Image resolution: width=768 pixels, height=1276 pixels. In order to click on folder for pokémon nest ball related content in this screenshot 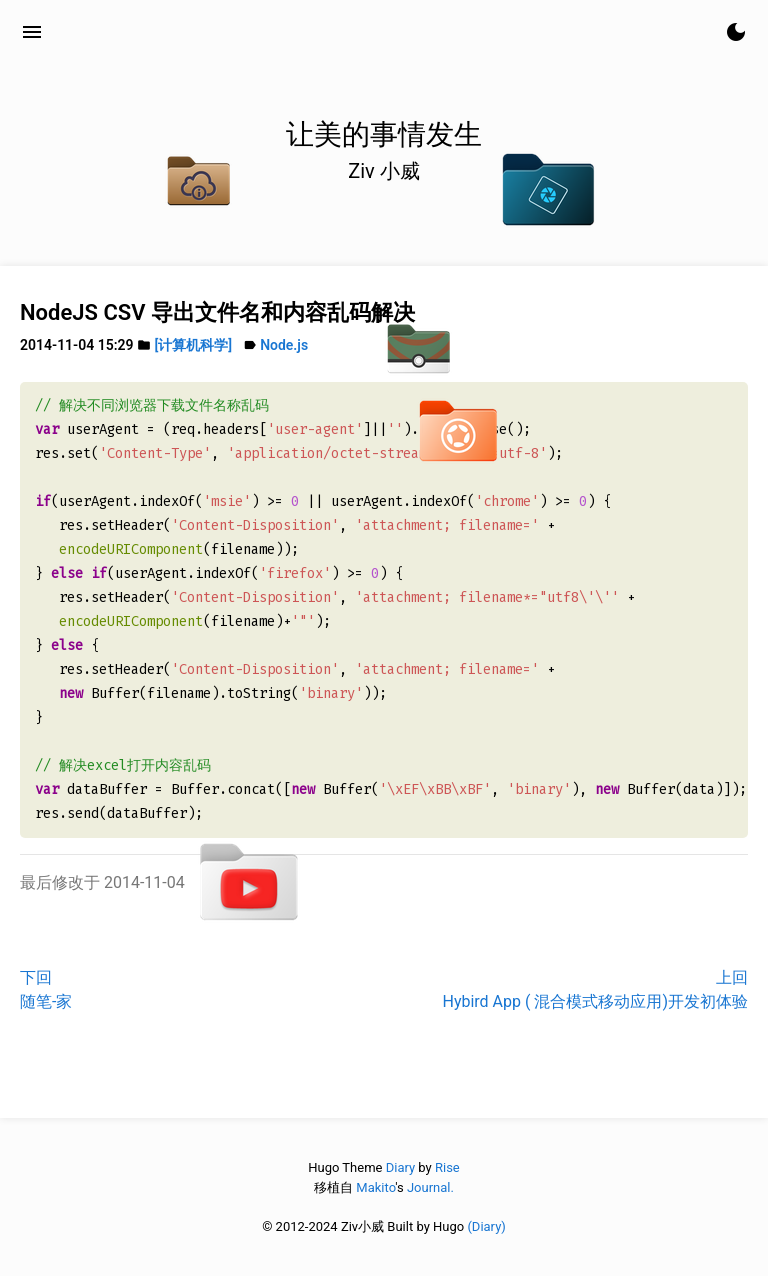, I will do `click(418, 350)`.